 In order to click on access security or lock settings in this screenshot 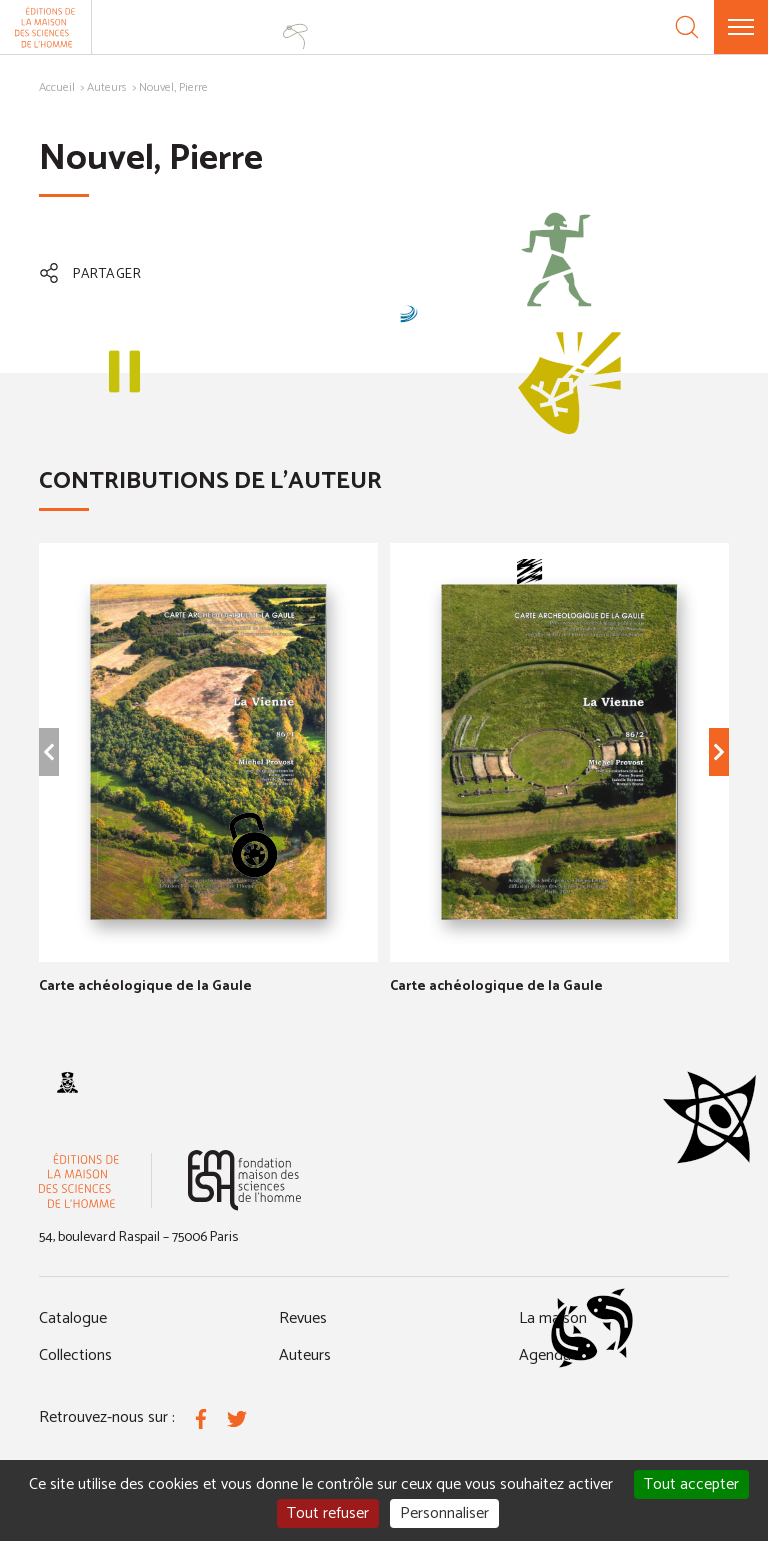, I will do `click(252, 845)`.